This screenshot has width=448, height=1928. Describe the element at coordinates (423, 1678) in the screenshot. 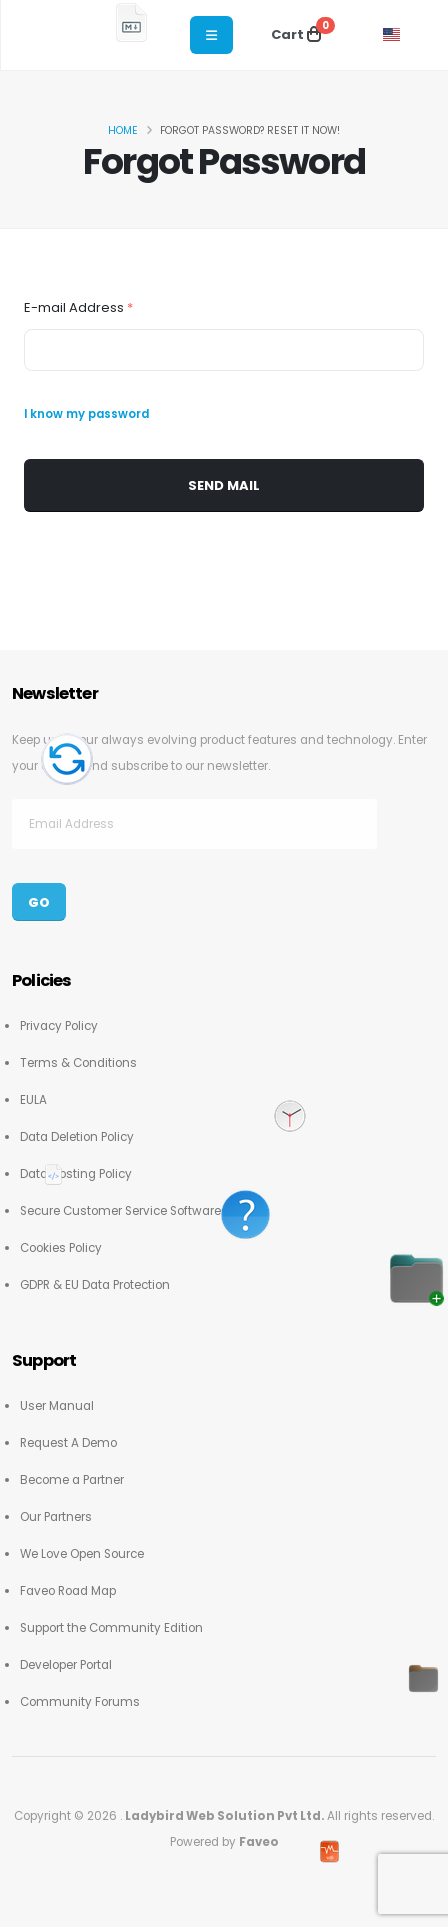

I see `open file folder` at that location.